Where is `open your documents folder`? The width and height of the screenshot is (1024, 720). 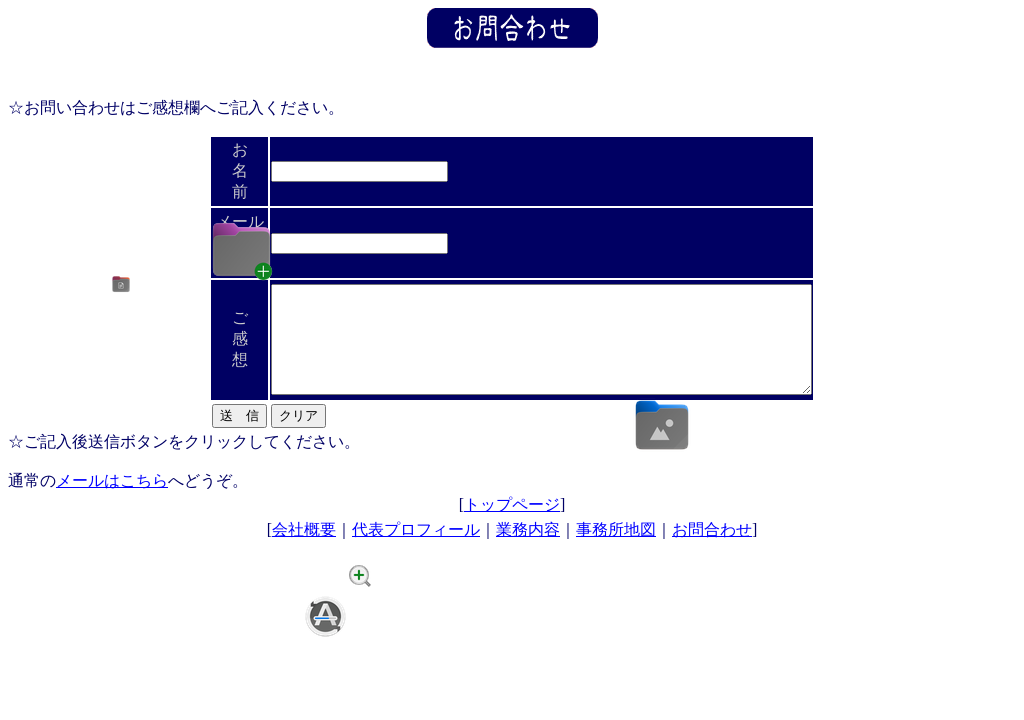 open your documents folder is located at coordinates (121, 284).